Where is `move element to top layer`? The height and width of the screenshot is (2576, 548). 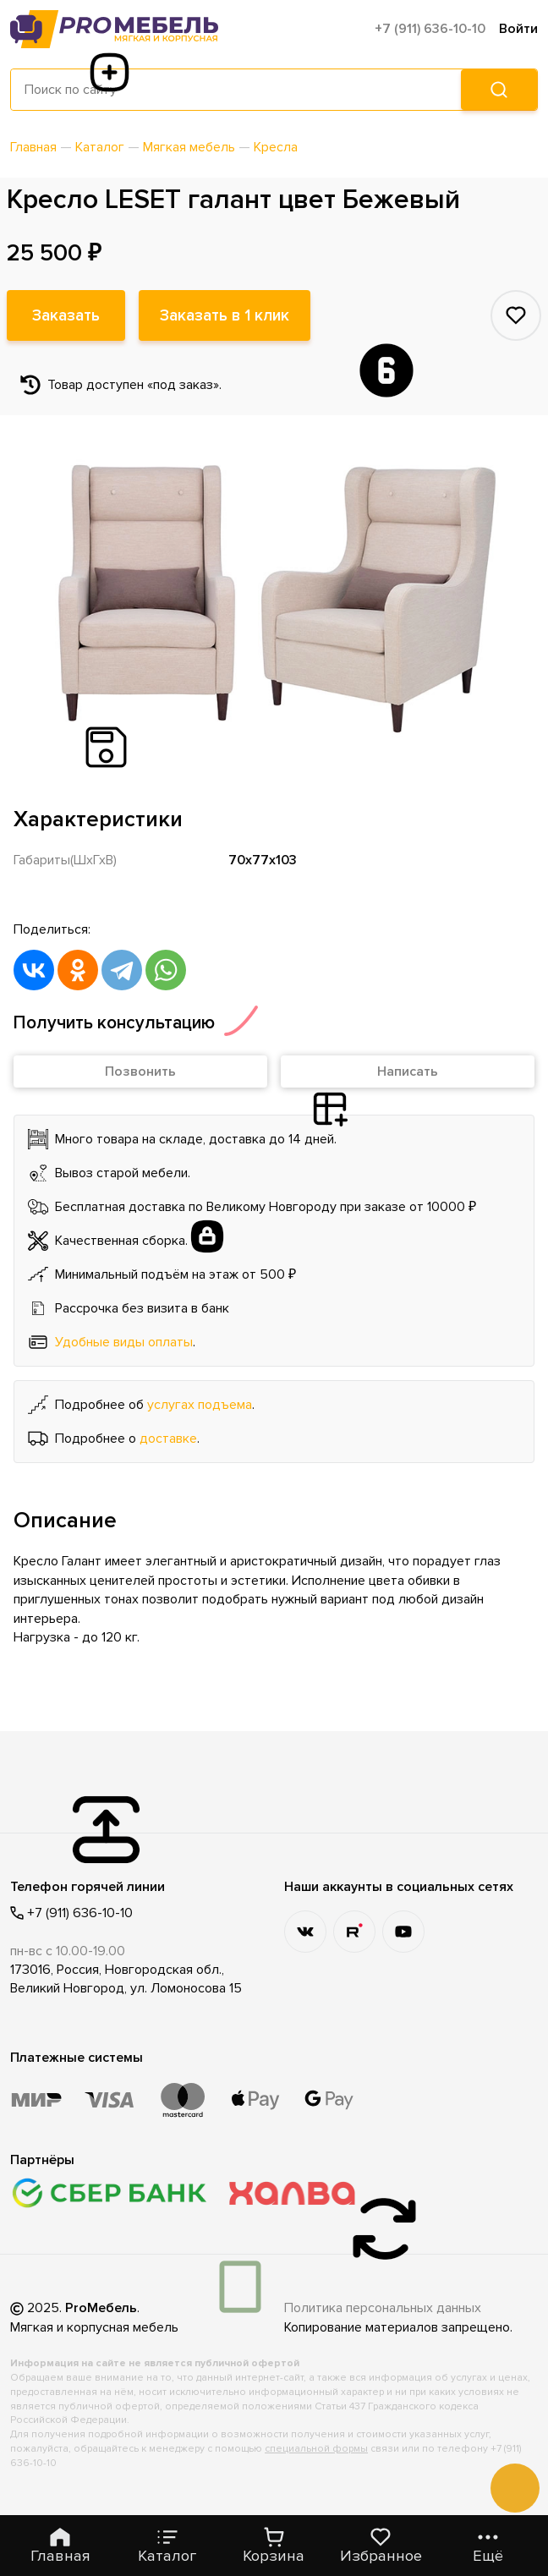 move element to top layer is located at coordinates (106, 1829).